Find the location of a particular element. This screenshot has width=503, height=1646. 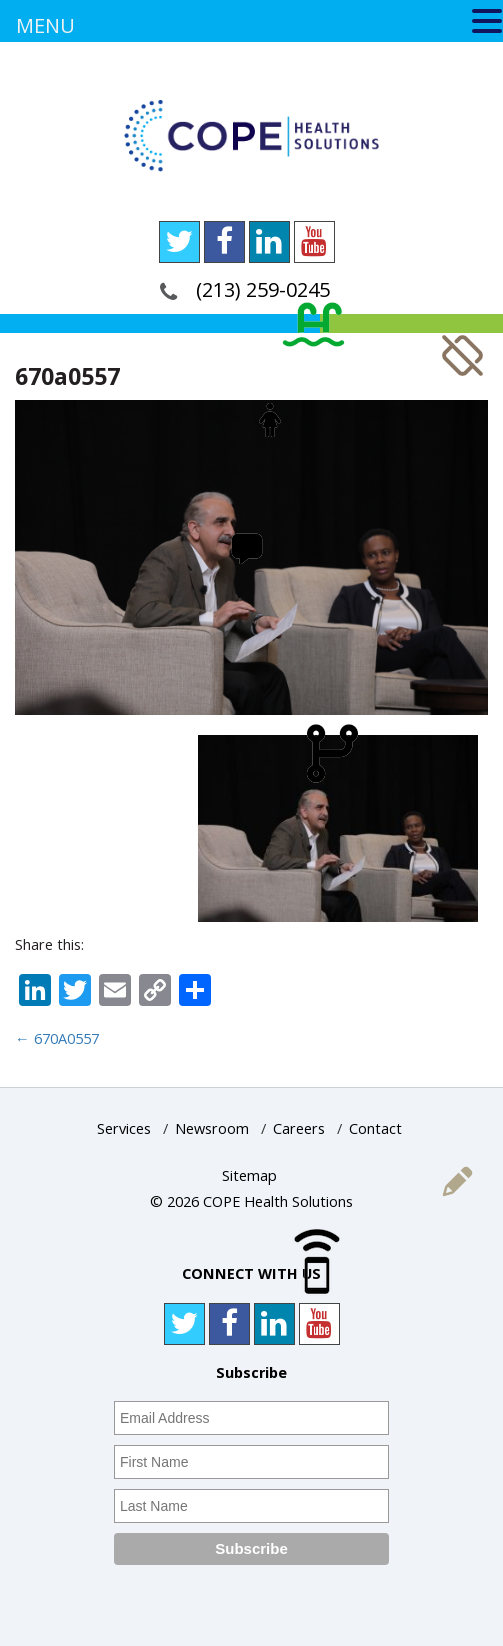

open chat or messaging is located at coordinates (247, 547).